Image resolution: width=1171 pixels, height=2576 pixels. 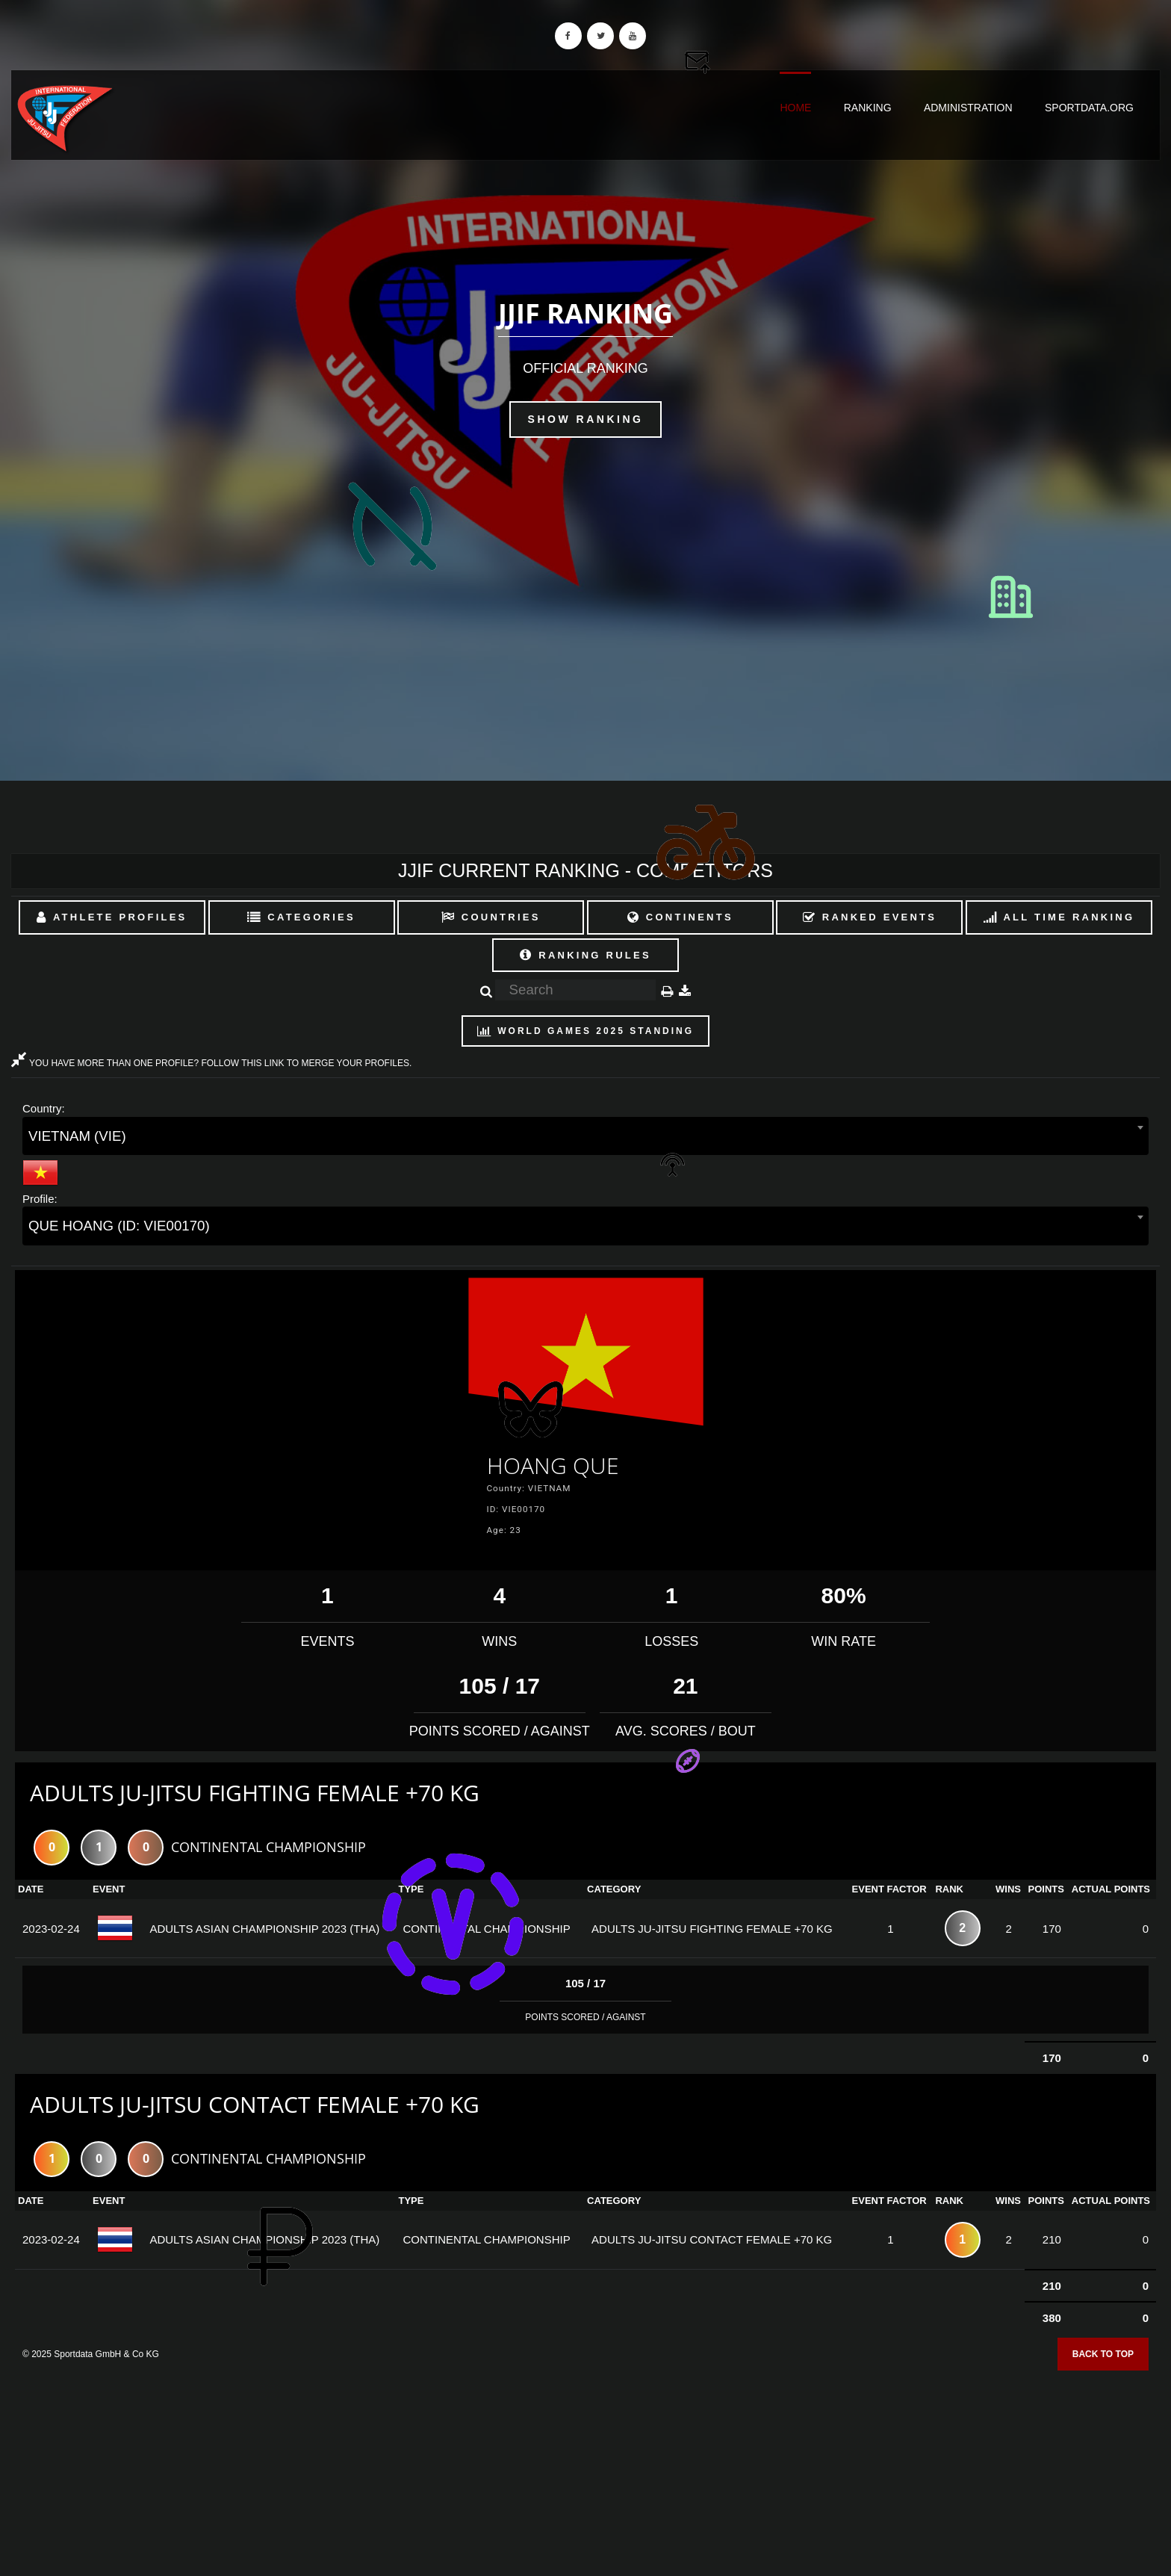 I want to click on view nearby buildings or properties, so click(x=1010, y=595).